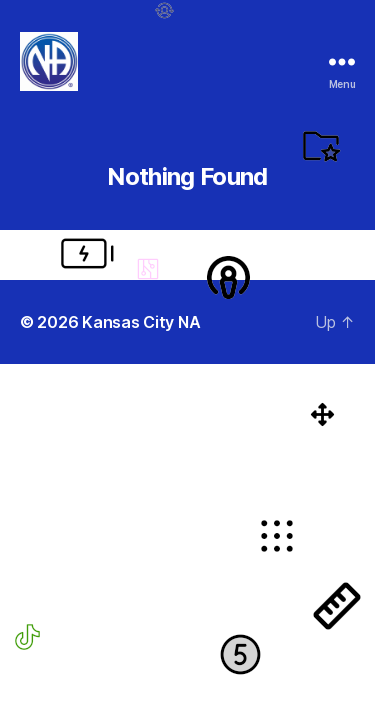 The width and height of the screenshot is (375, 720). What do you see at coordinates (321, 145) in the screenshot?
I see `access your starred or favorite folders` at bounding box center [321, 145].